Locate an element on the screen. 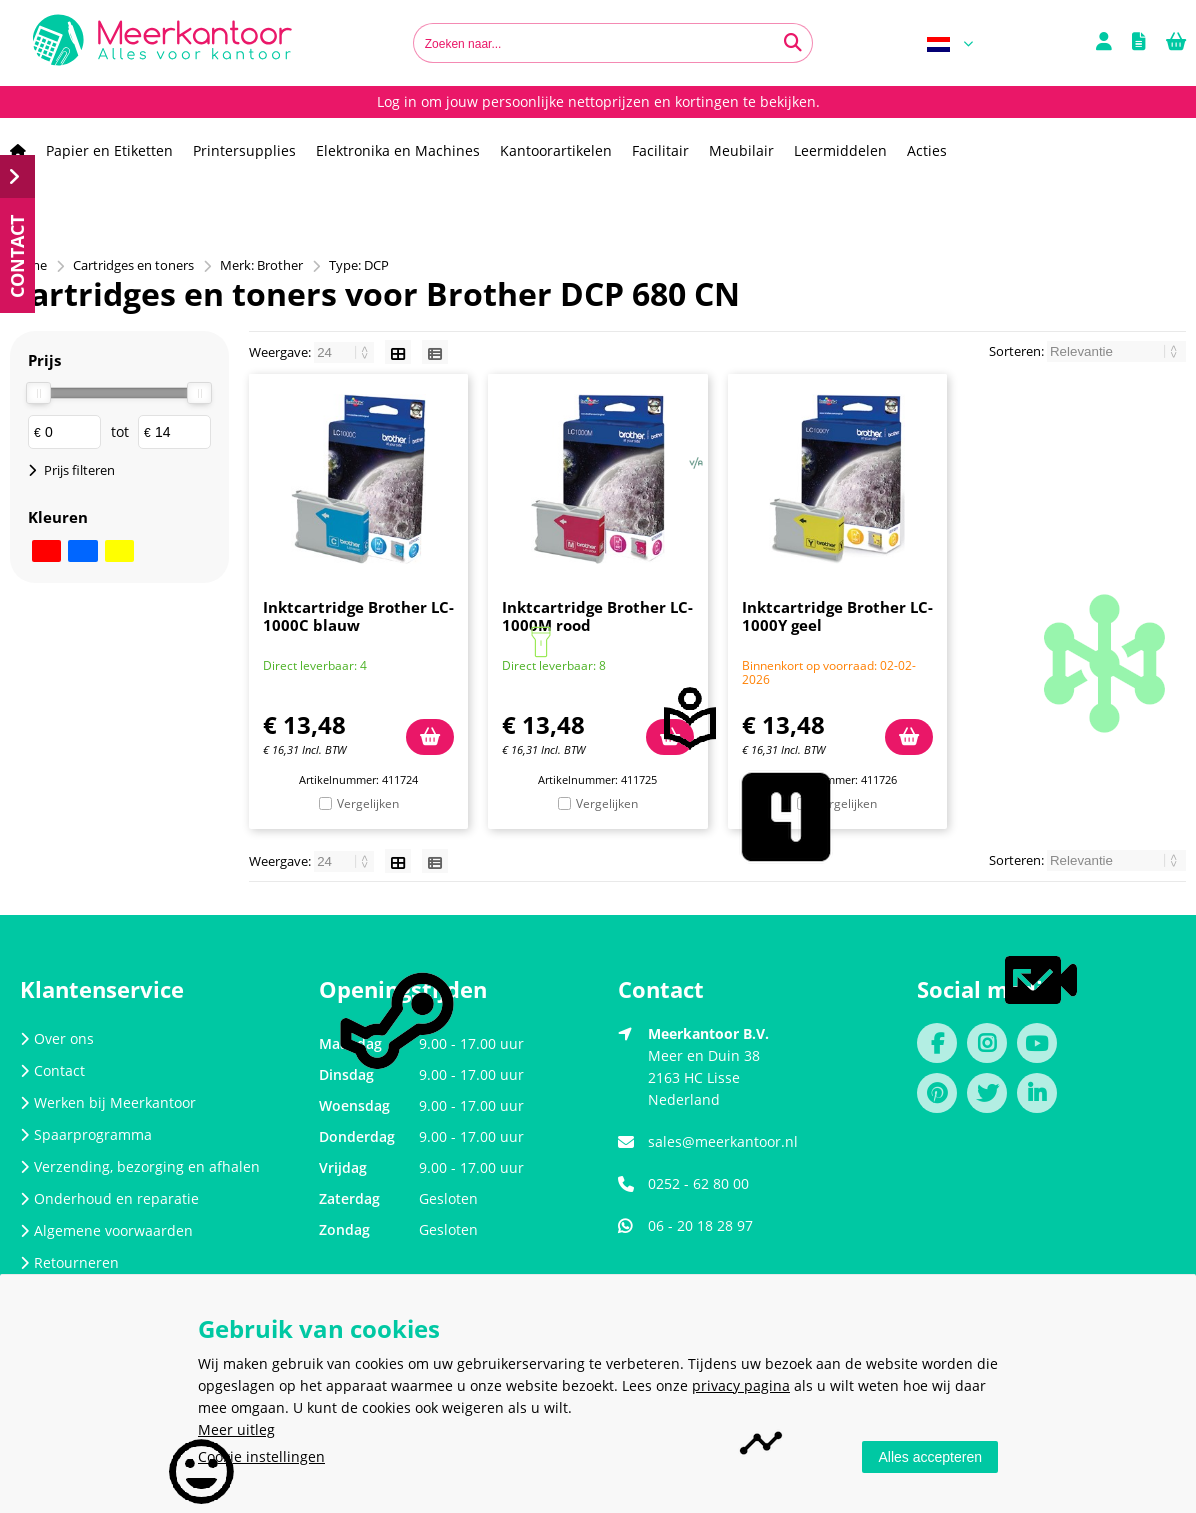 This screenshot has width=1196, height=1513. access local library services is located at coordinates (690, 719).